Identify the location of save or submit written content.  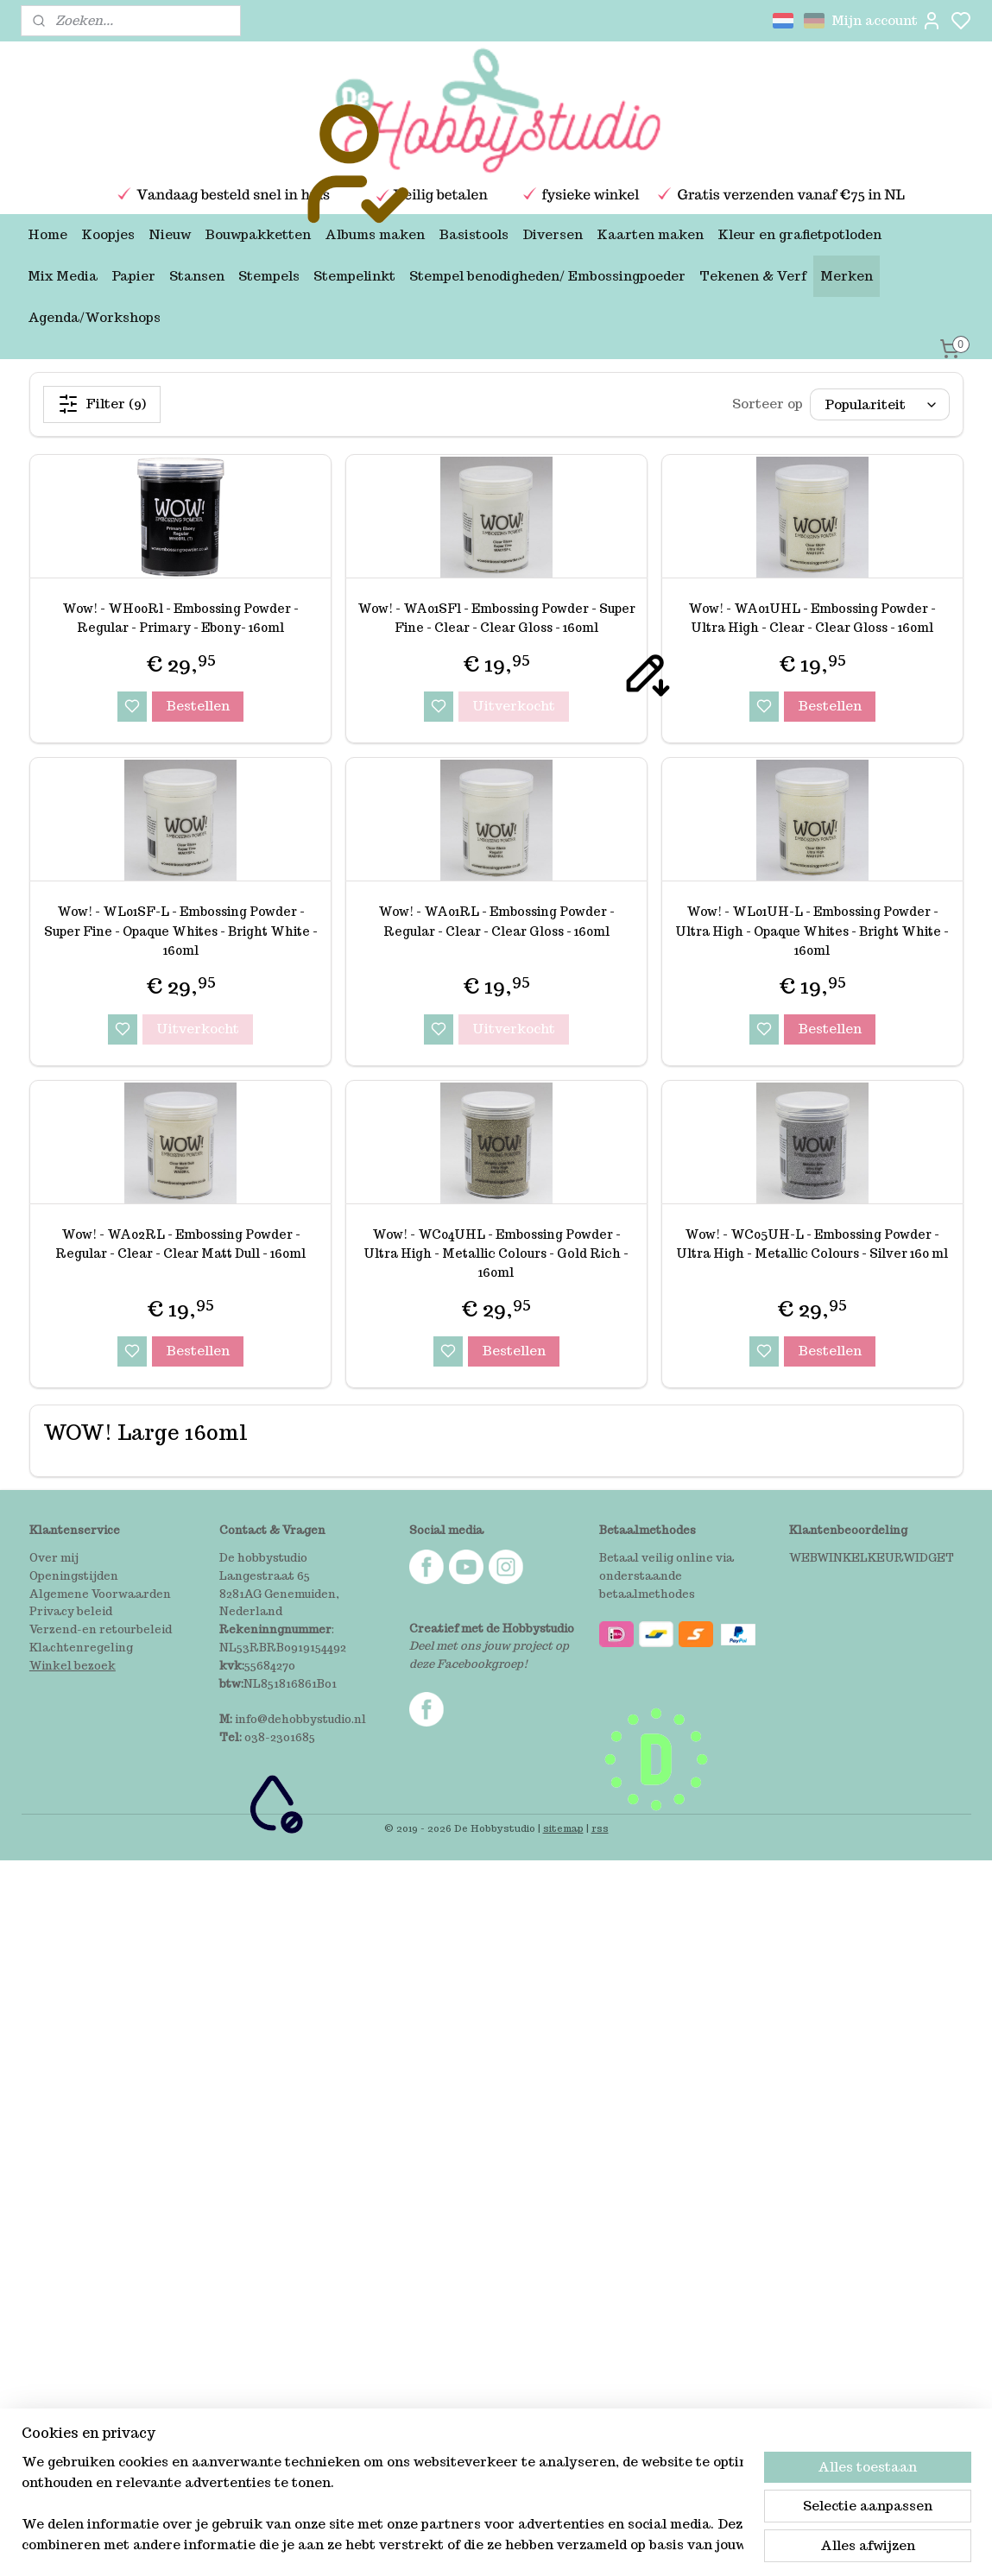
(646, 672).